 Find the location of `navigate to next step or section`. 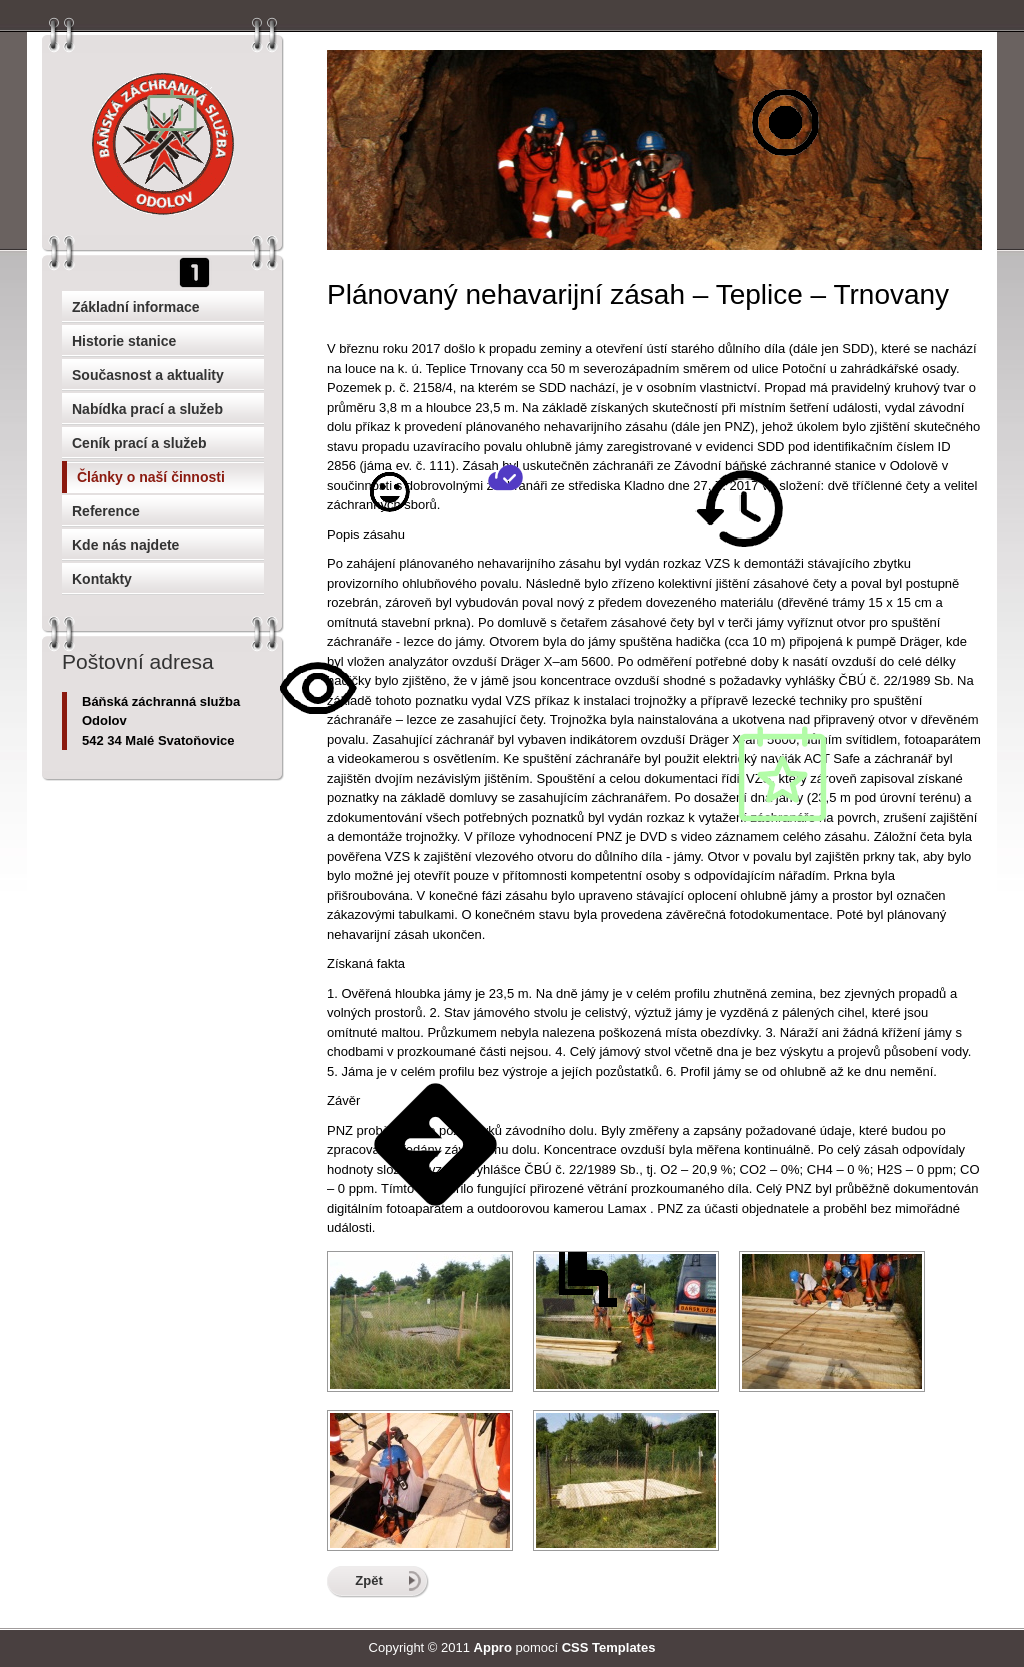

navigate to next step or section is located at coordinates (435, 1144).